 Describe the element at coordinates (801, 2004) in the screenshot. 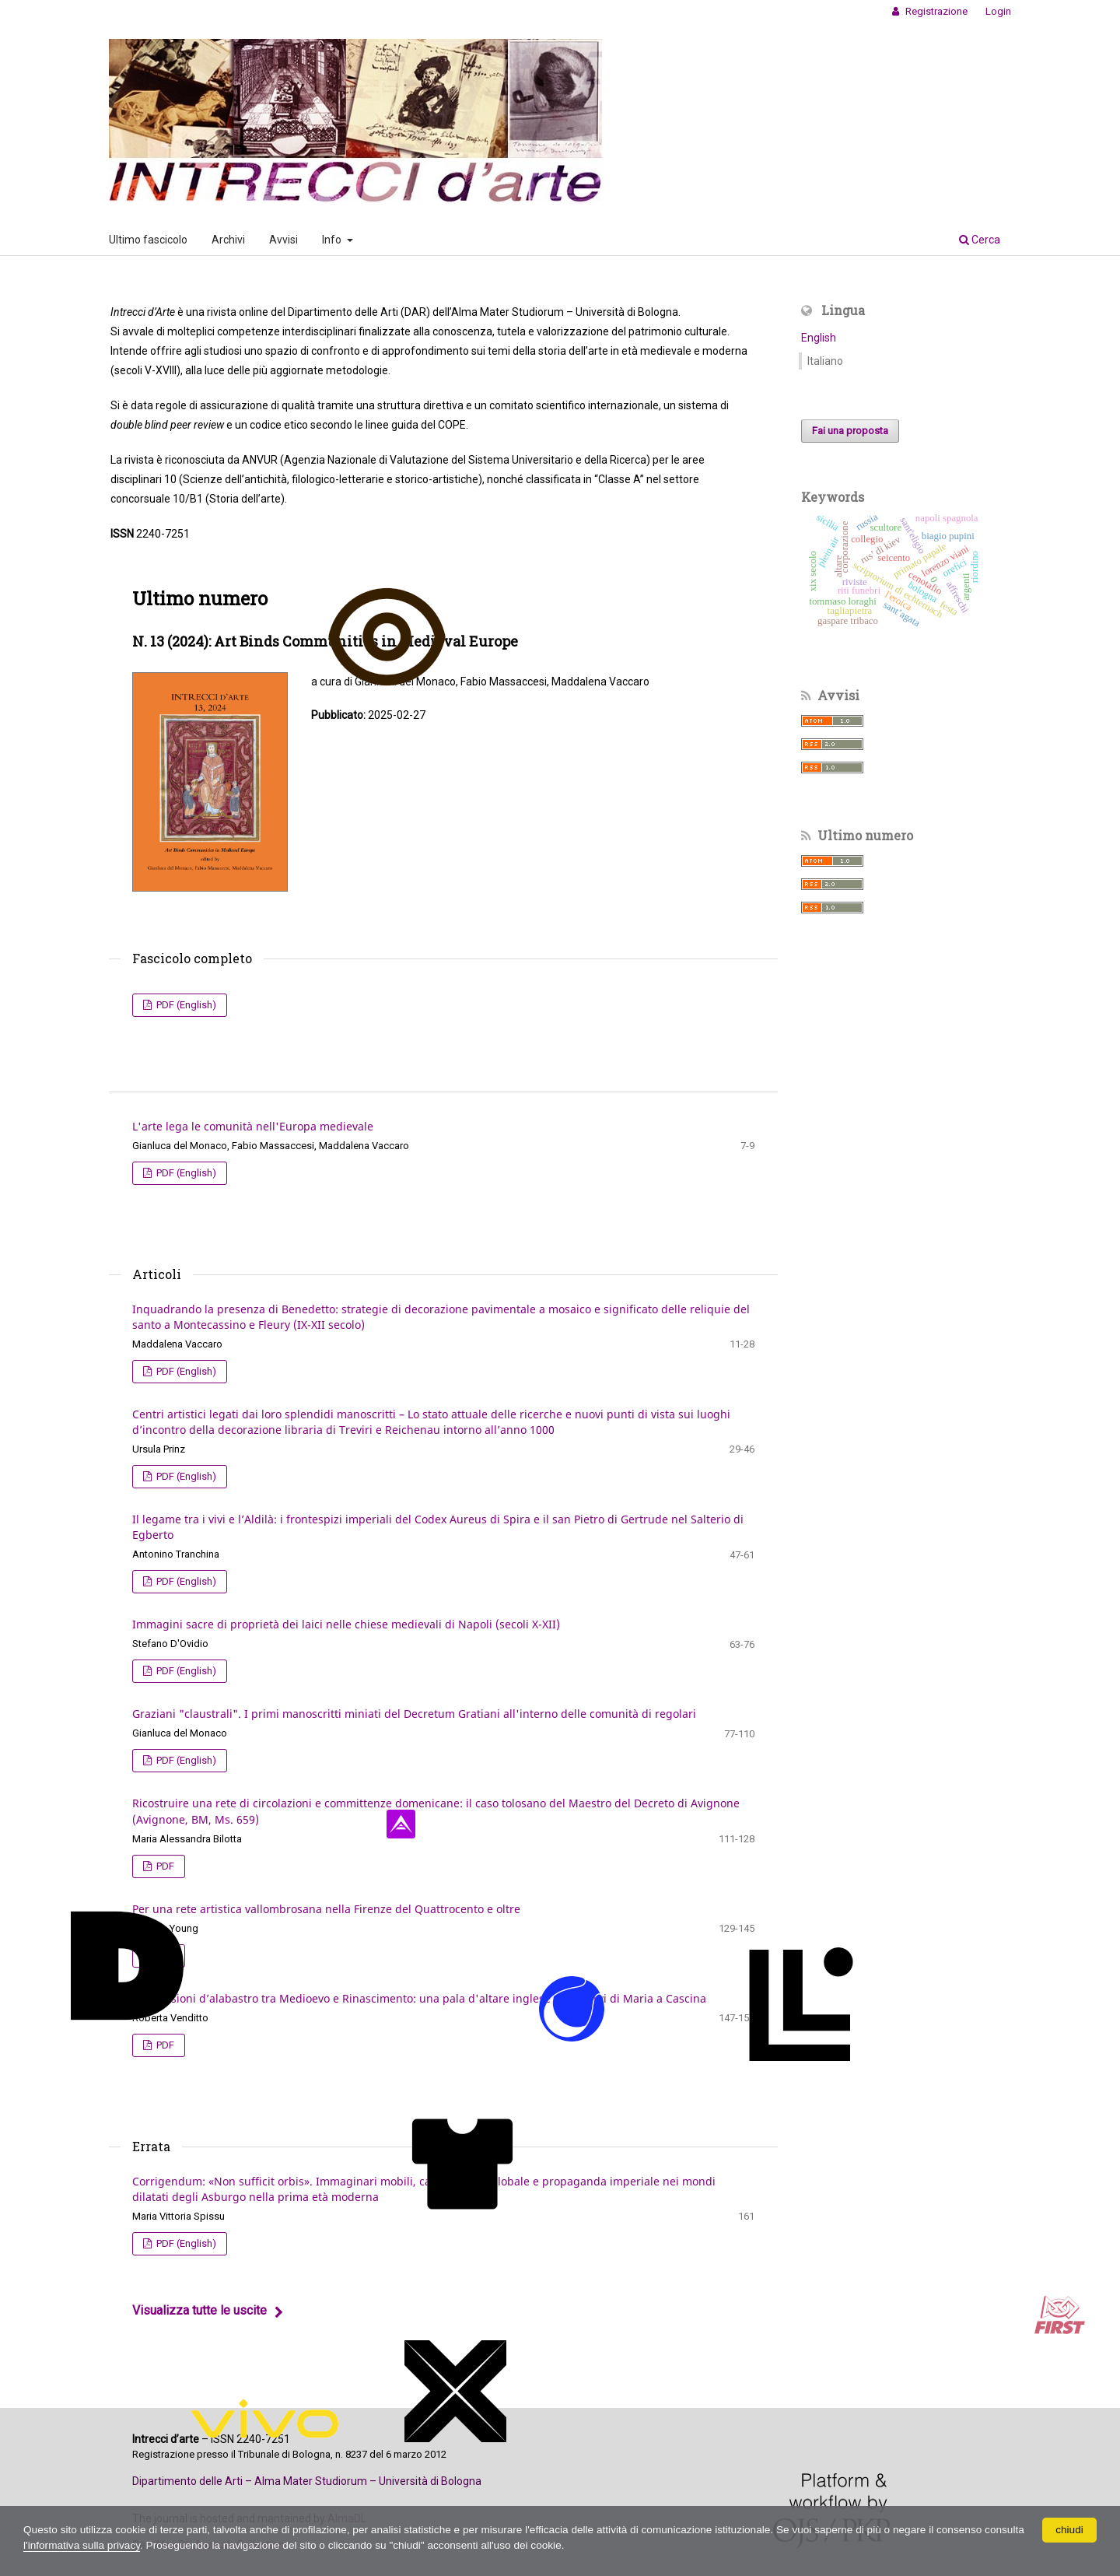

I see `linksys brand logo` at that location.